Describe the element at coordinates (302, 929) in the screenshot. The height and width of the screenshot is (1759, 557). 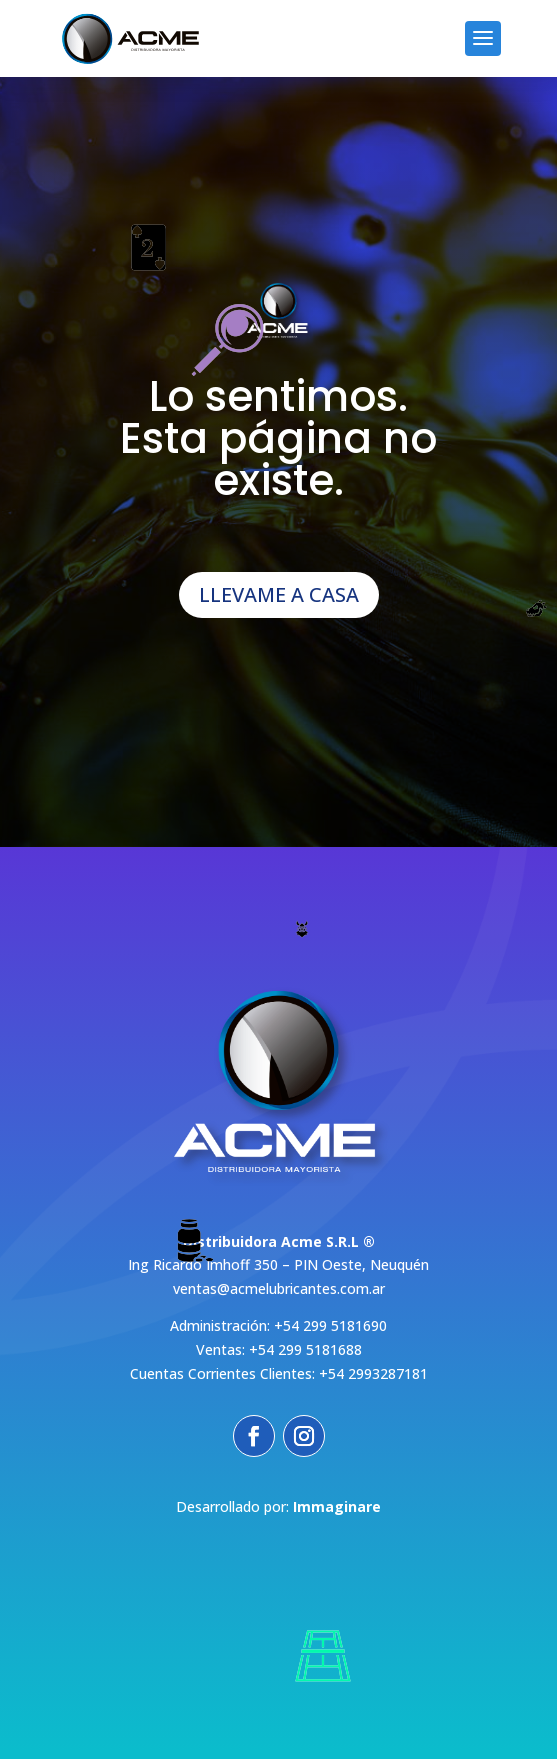
I see `select dwarf character class` at that location.